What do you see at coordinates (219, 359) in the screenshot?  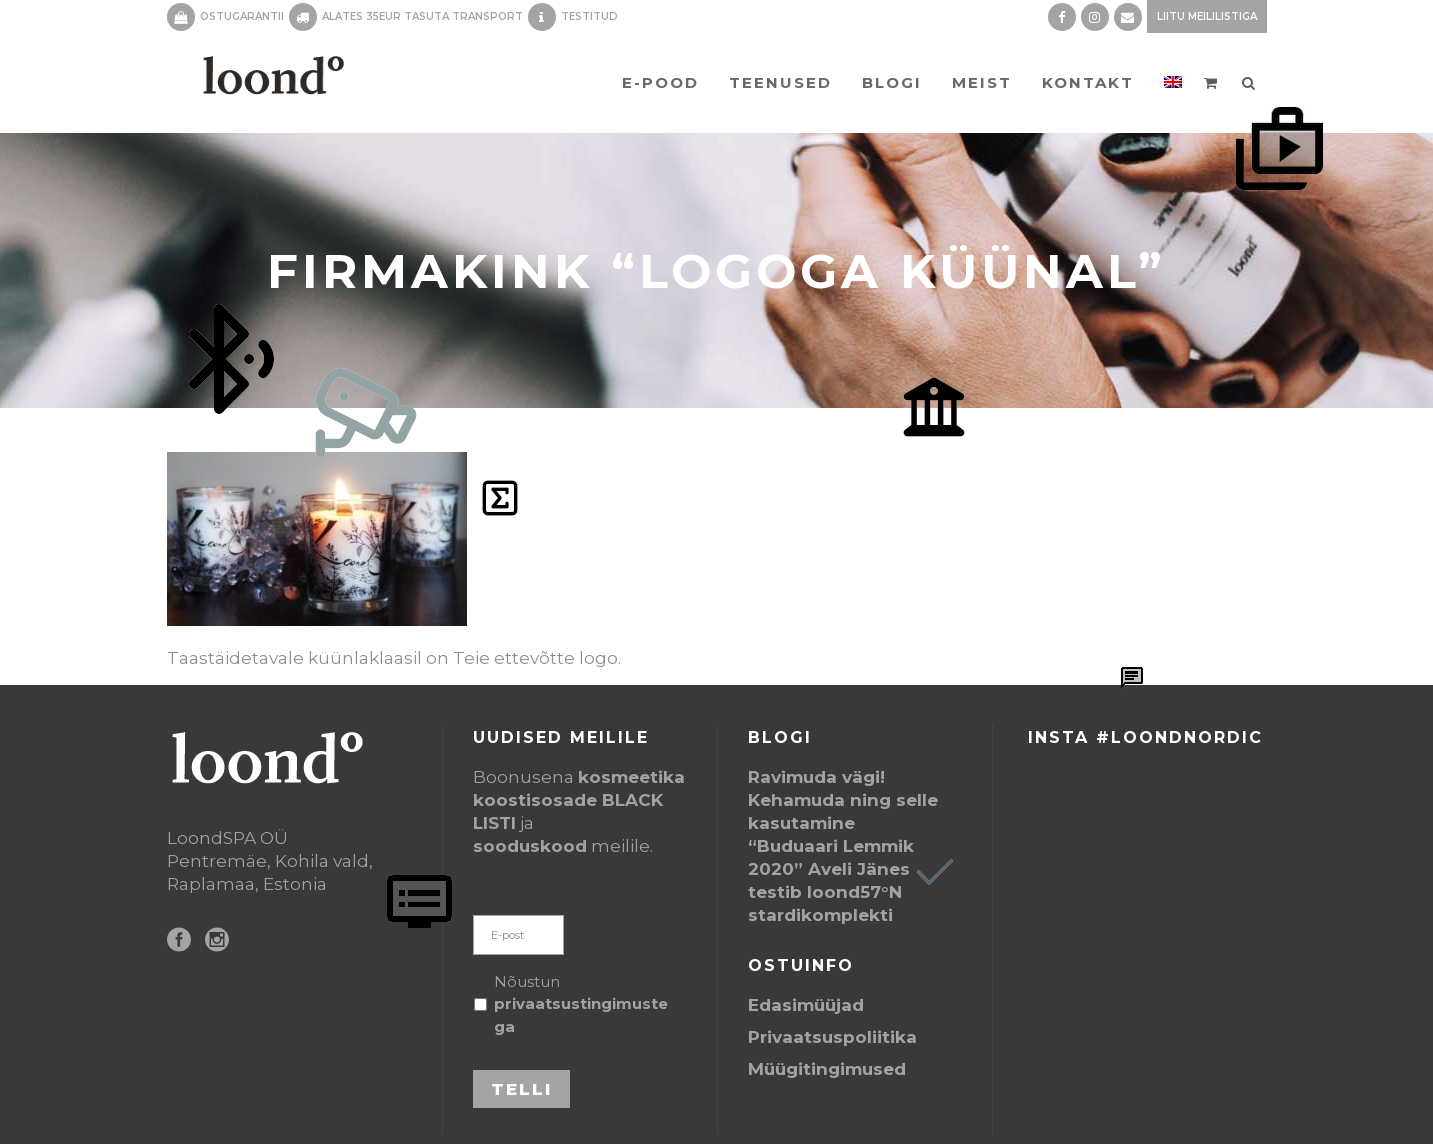 I see `searching for nearby bluetooth devices` at bounding box center [219, 359].